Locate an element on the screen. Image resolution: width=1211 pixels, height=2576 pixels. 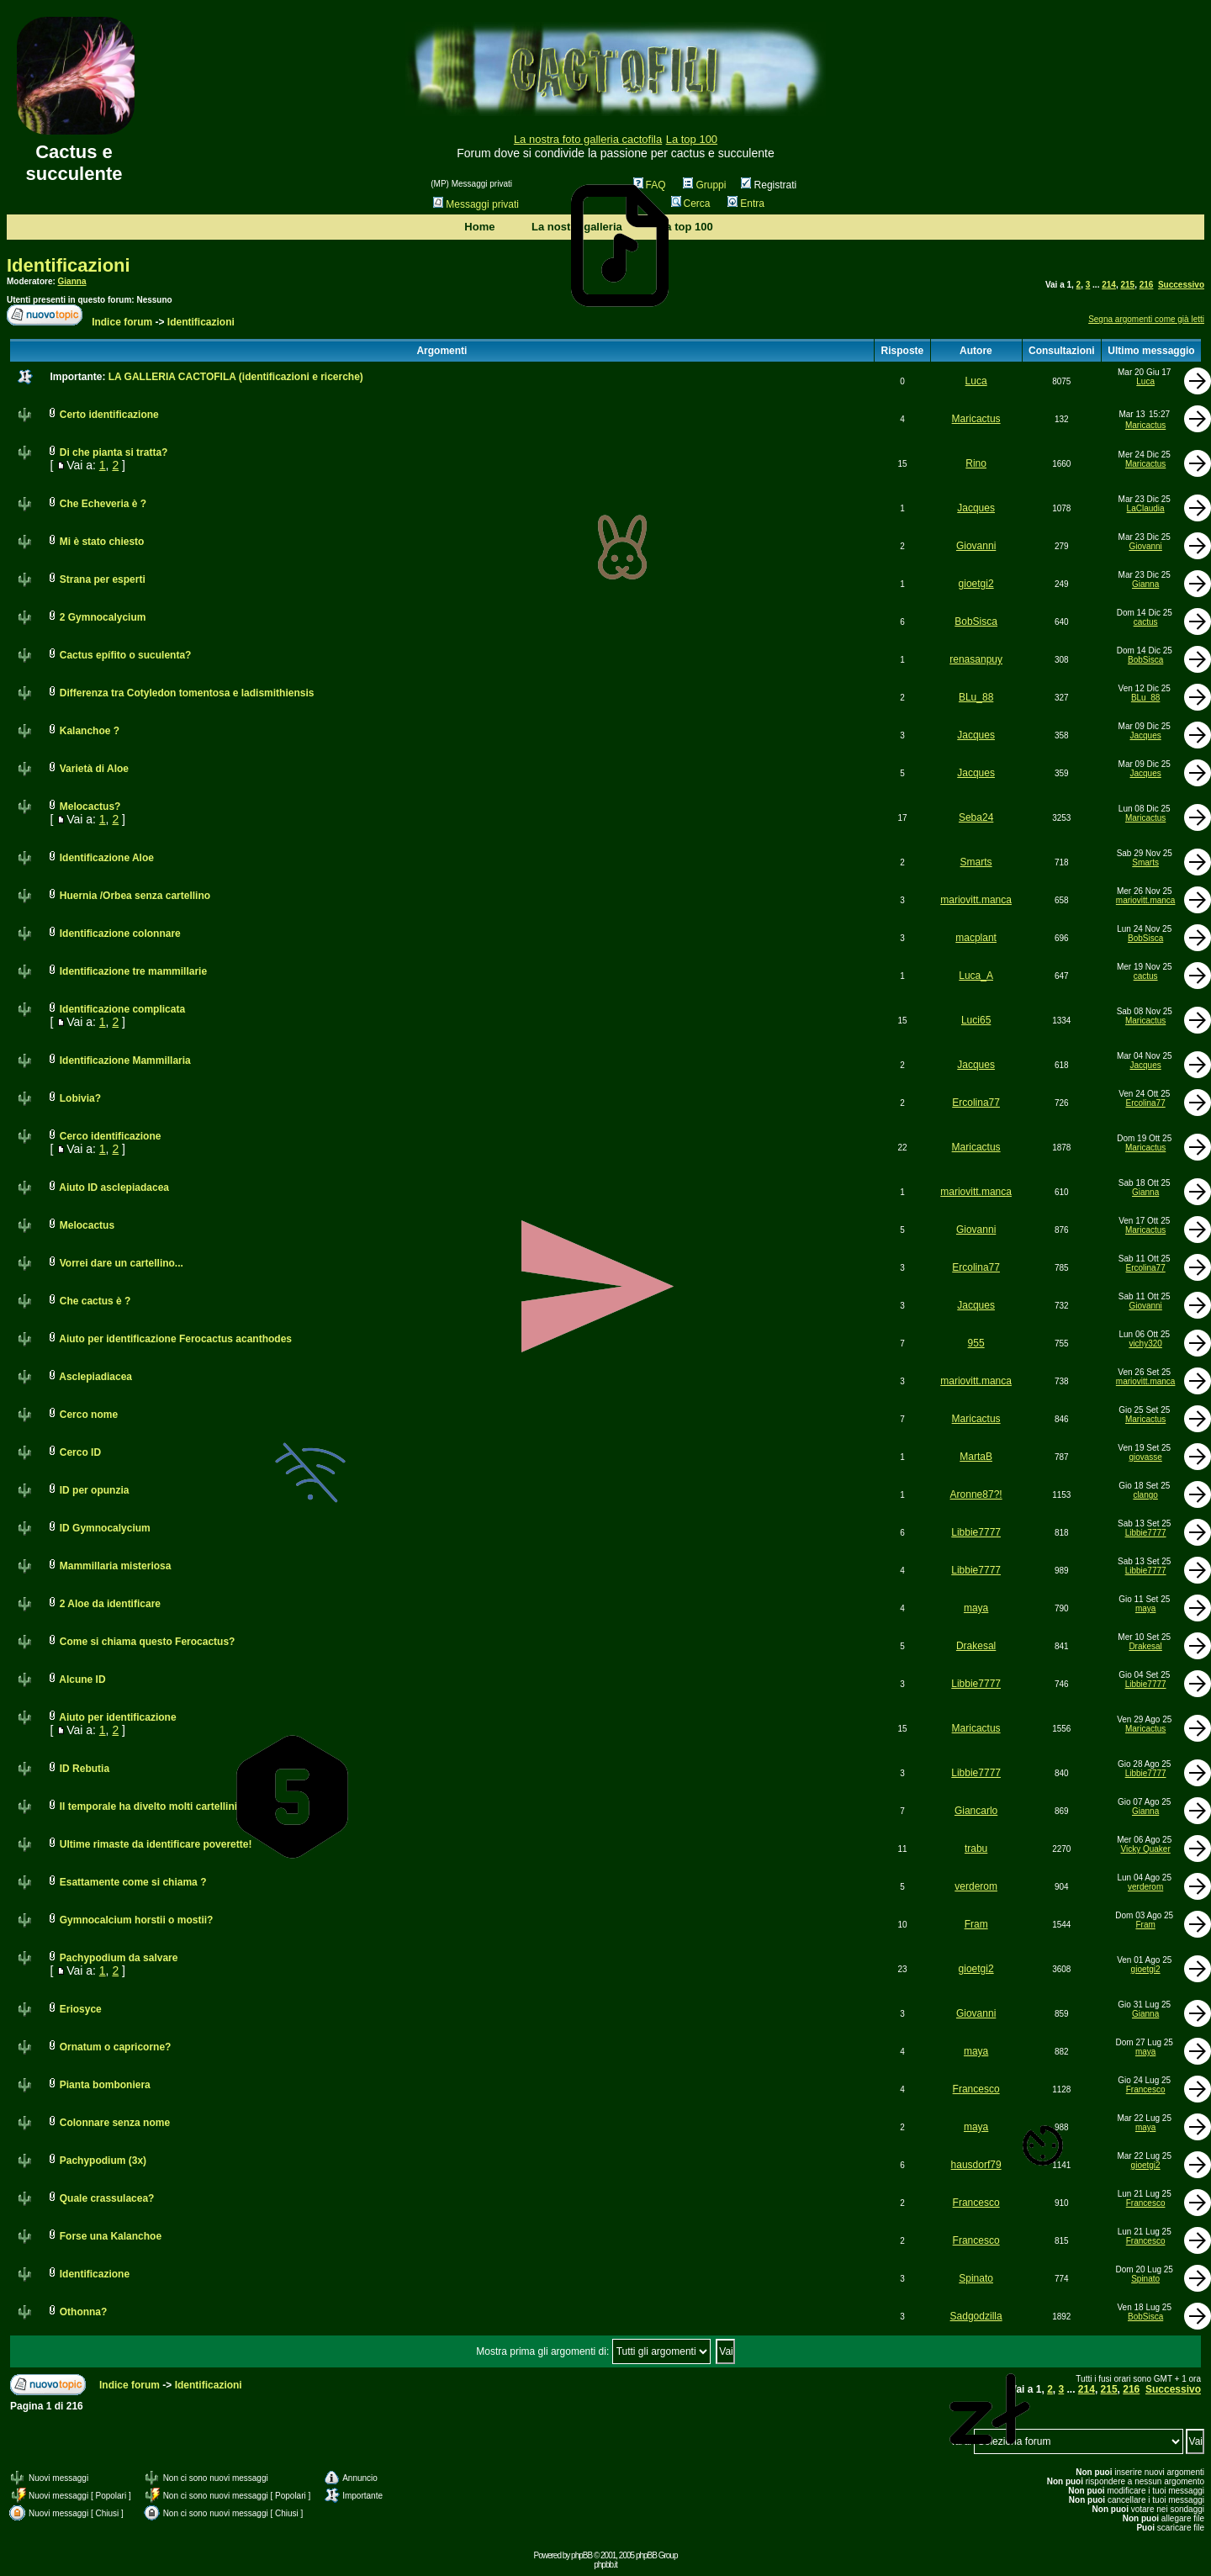
indicates no wifi connection available is located at coordinates (310, 1473).